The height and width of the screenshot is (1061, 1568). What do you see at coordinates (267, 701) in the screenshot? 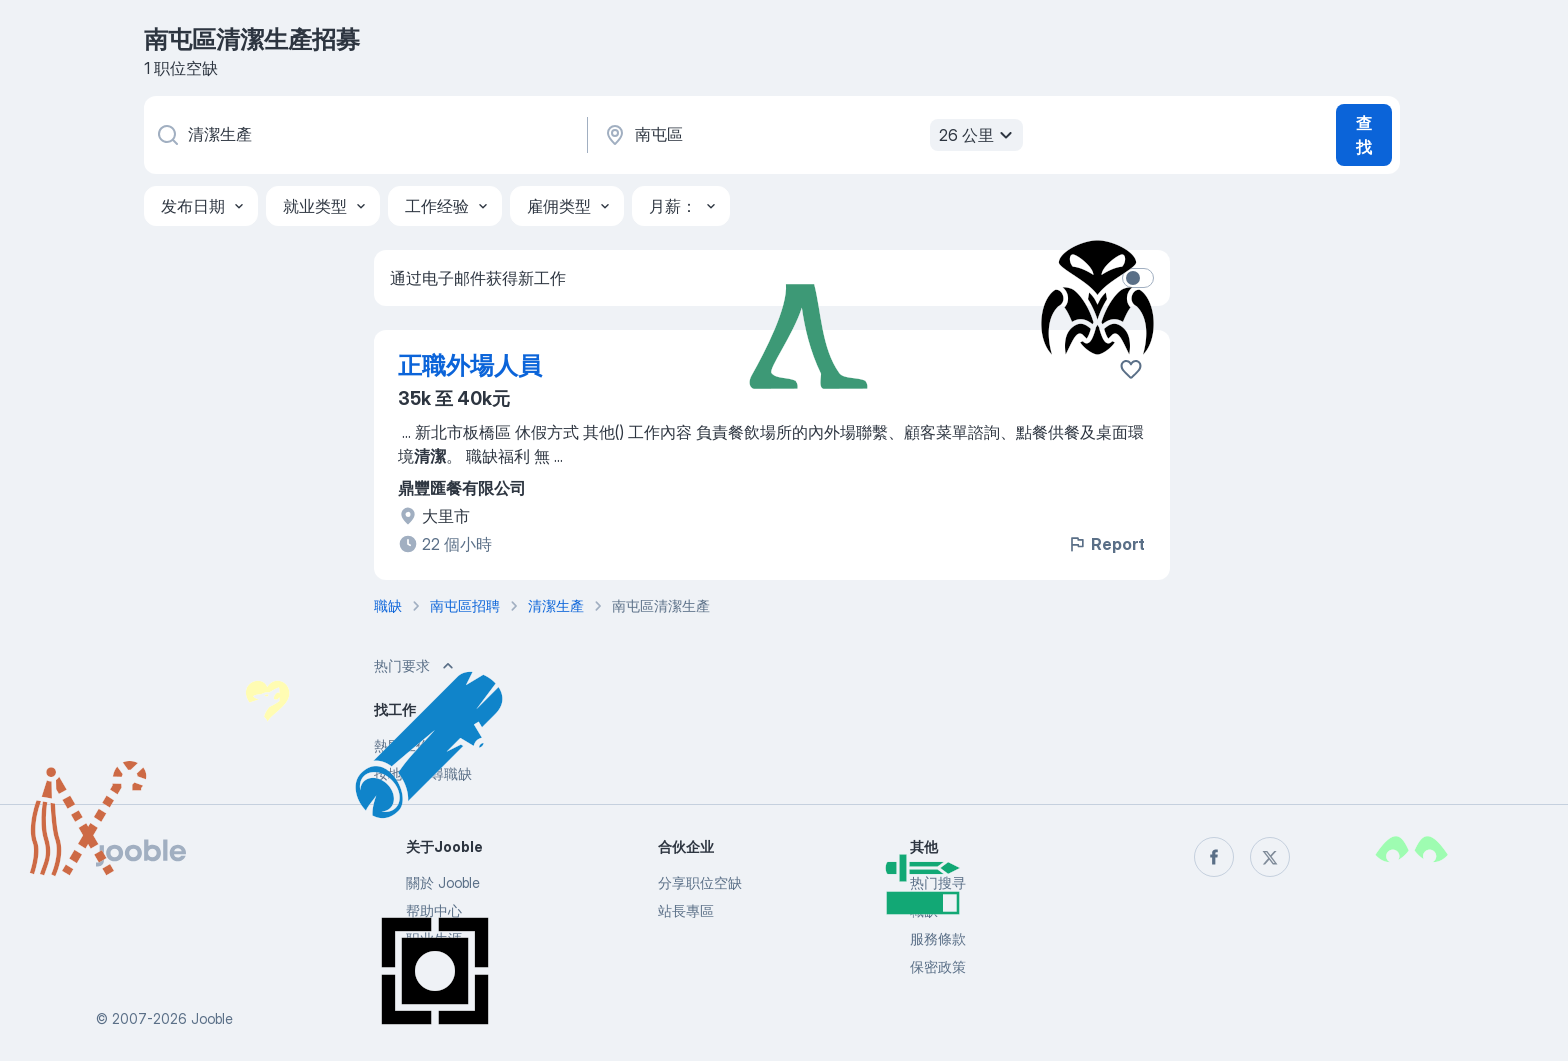
I see `support animal welfare or pet rescue organizations` at bounding box center [267, 701].